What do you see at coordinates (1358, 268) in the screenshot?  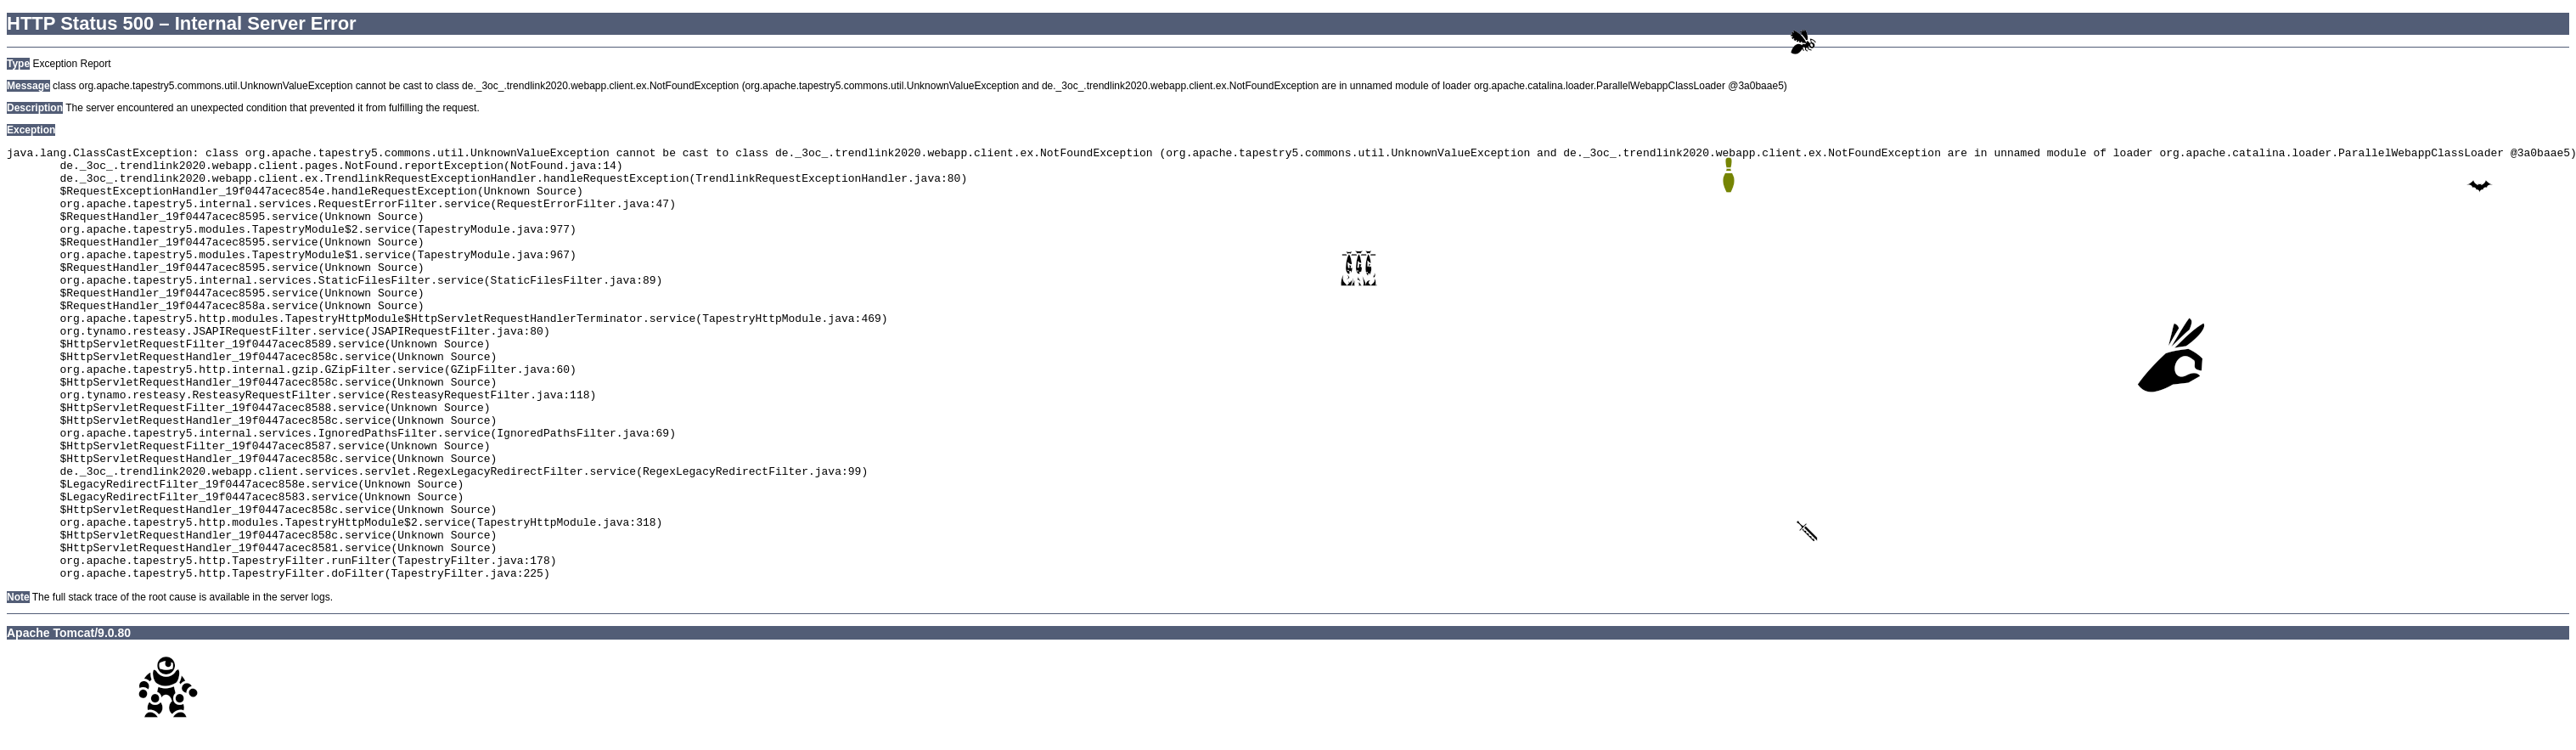 I see `smoke fish at a cooking station` at bounding box center [1358, 268].